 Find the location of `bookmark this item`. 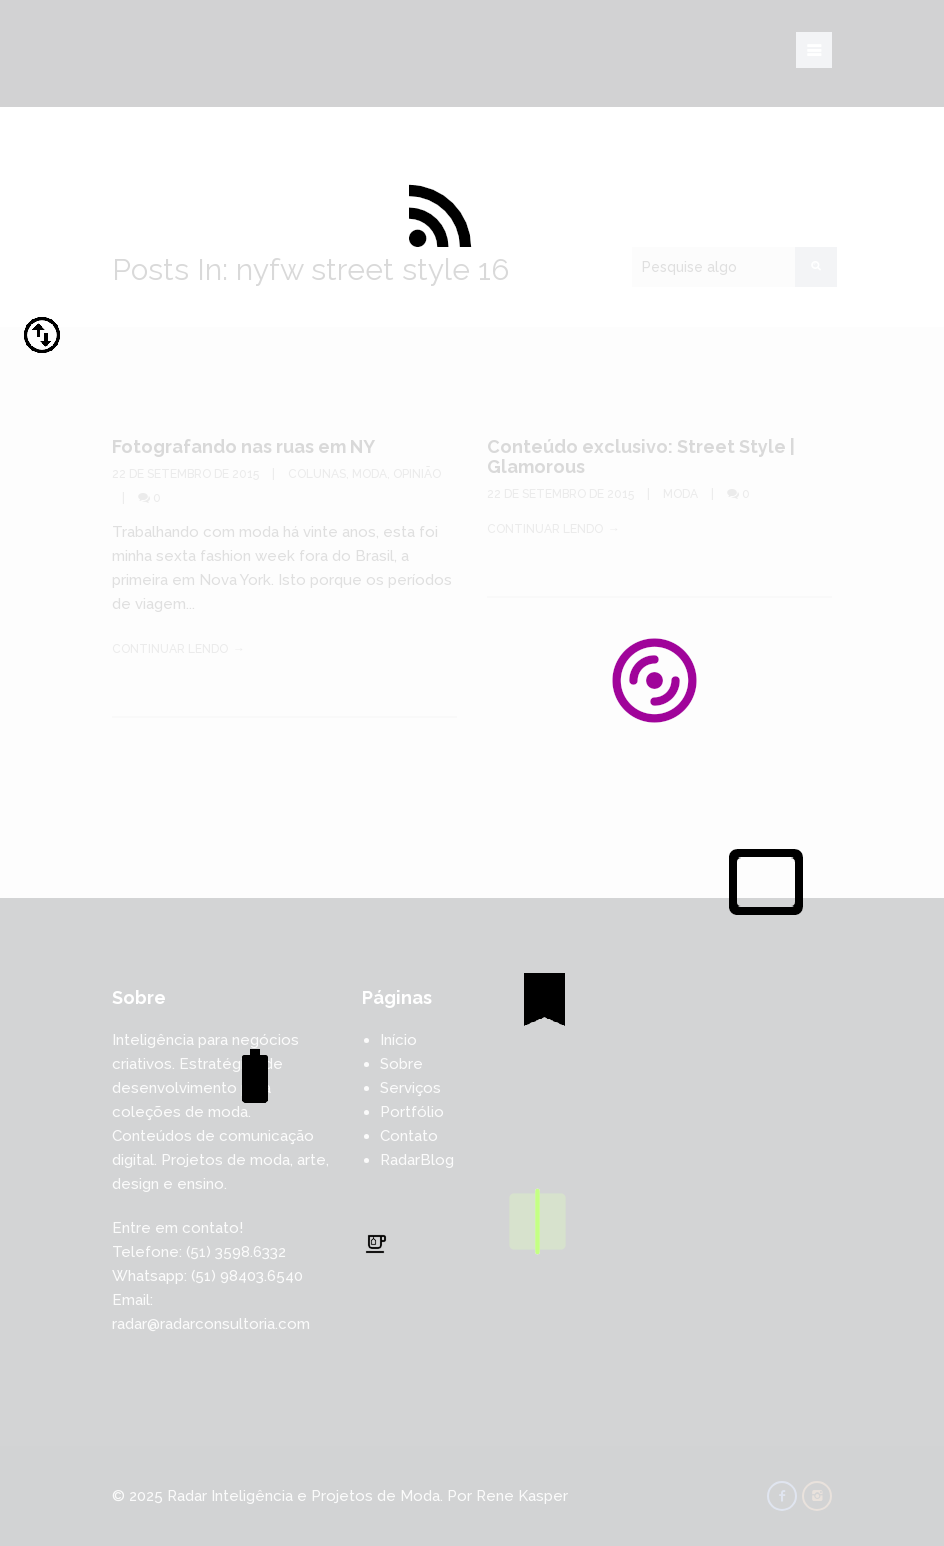

bookmark this item is located at coordinates (544, 999).